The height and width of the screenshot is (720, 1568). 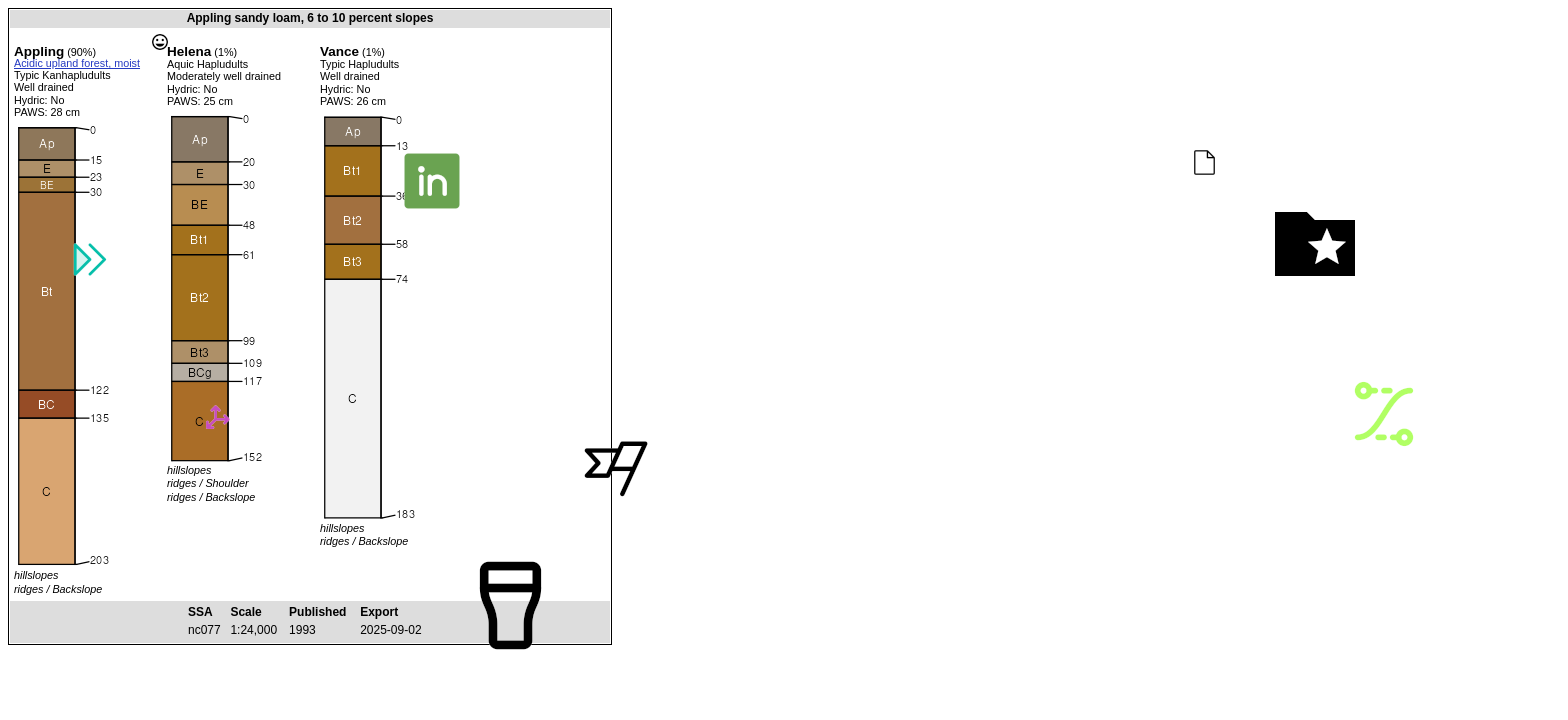 What do you see at coordinates (216, 418) in the screenshot?
I see `access 3D vector or axis controls` at bounding box center [216, 418].